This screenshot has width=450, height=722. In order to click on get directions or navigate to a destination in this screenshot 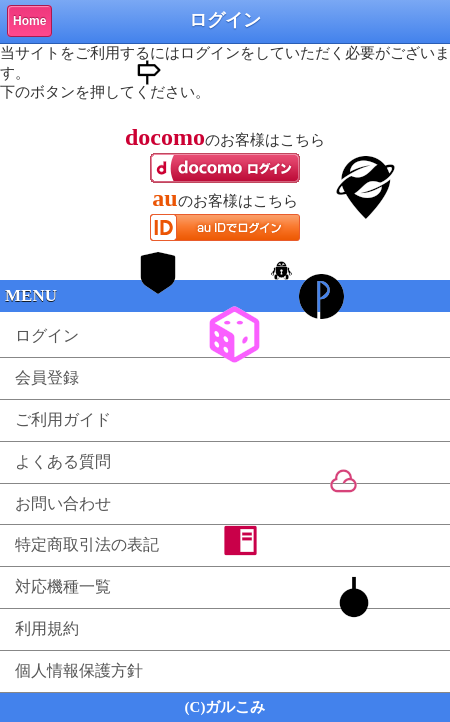, I will do `click(148, 72)`.